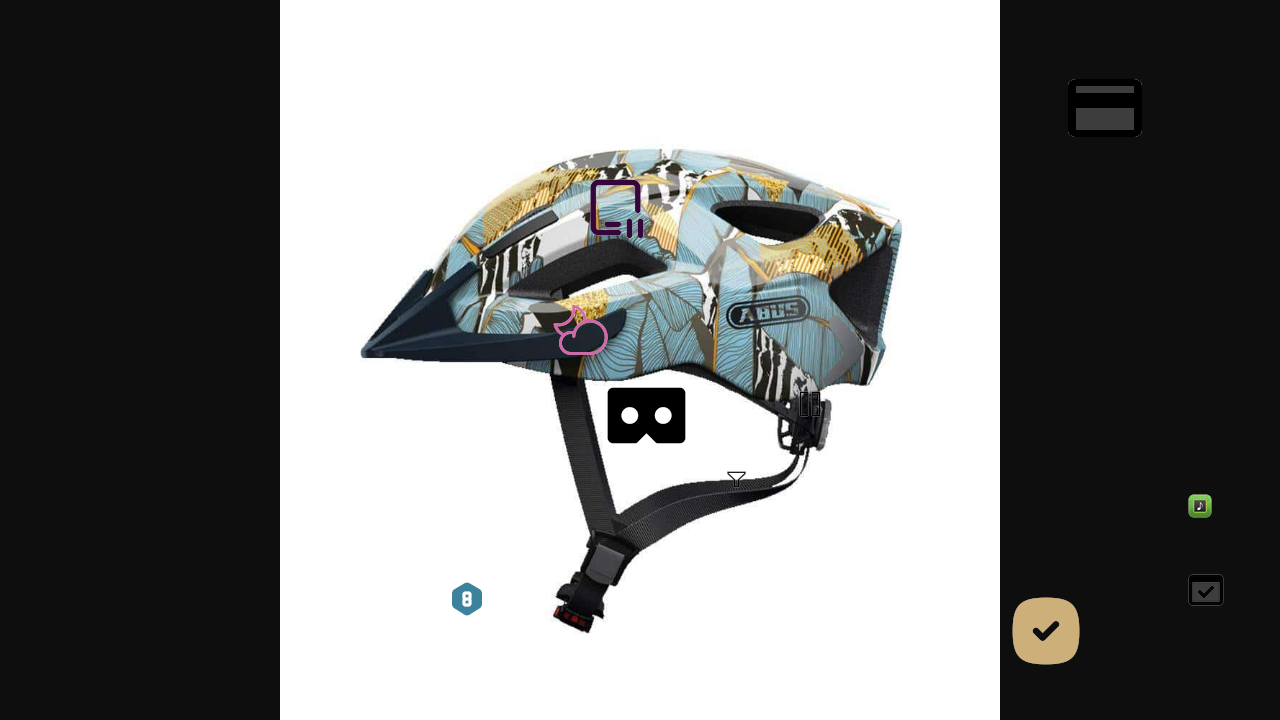  I want to click on switch to column view layout, so click(810, 404).